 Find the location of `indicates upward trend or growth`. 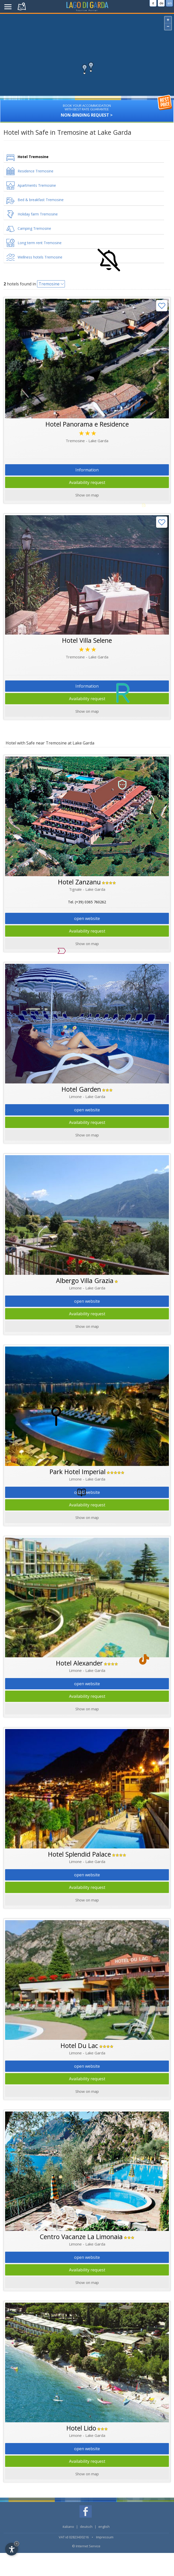

indicates upward trend or growth is located at coordinates (142, 405).